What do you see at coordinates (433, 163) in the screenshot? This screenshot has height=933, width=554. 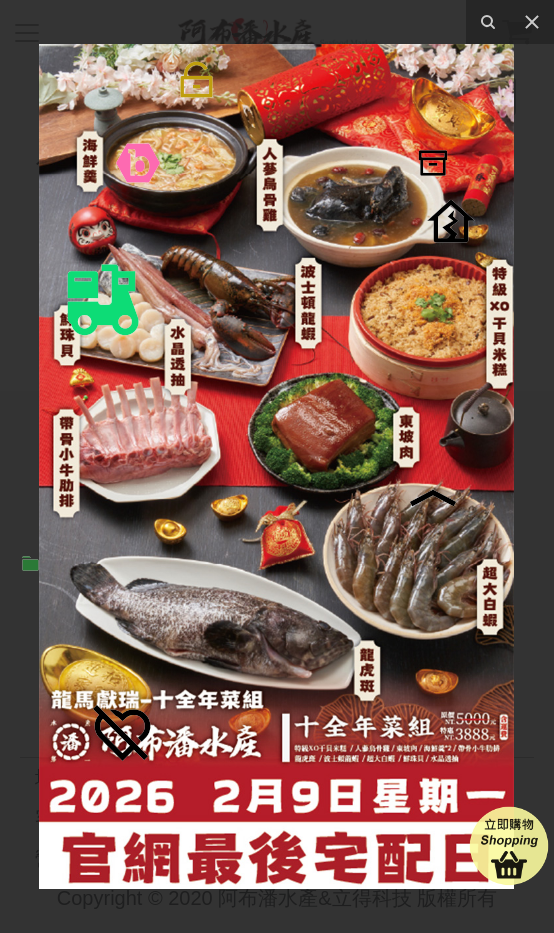 I see `archive this item` at bounding box center [433, 163].